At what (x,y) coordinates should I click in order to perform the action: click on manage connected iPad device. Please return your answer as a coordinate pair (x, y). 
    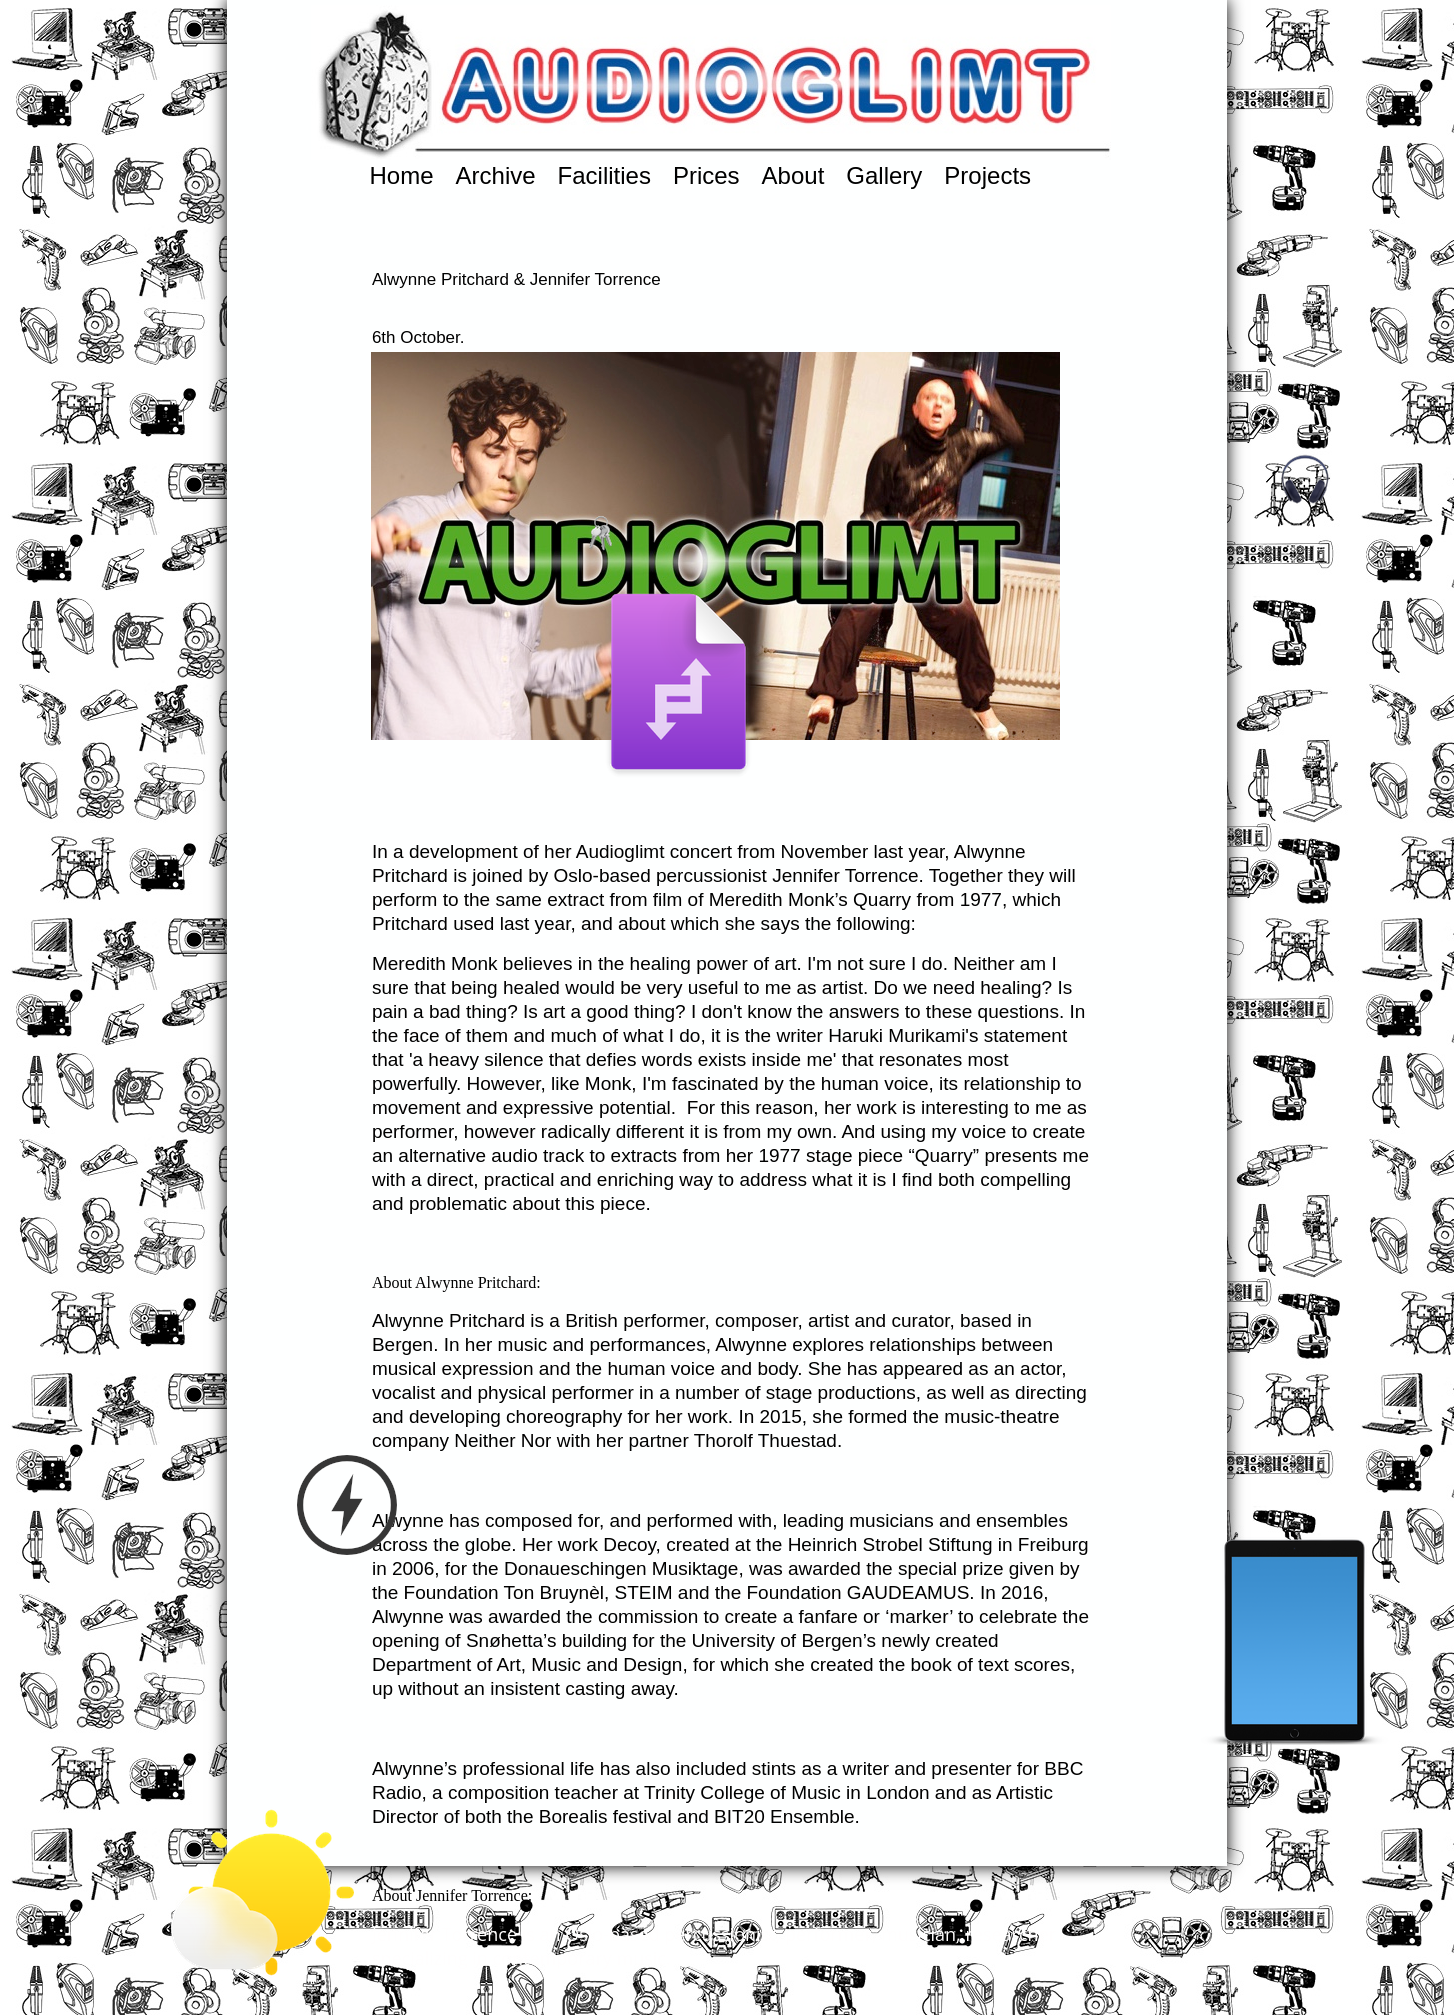
    Looking at the image, I should click on (1294, 1642).